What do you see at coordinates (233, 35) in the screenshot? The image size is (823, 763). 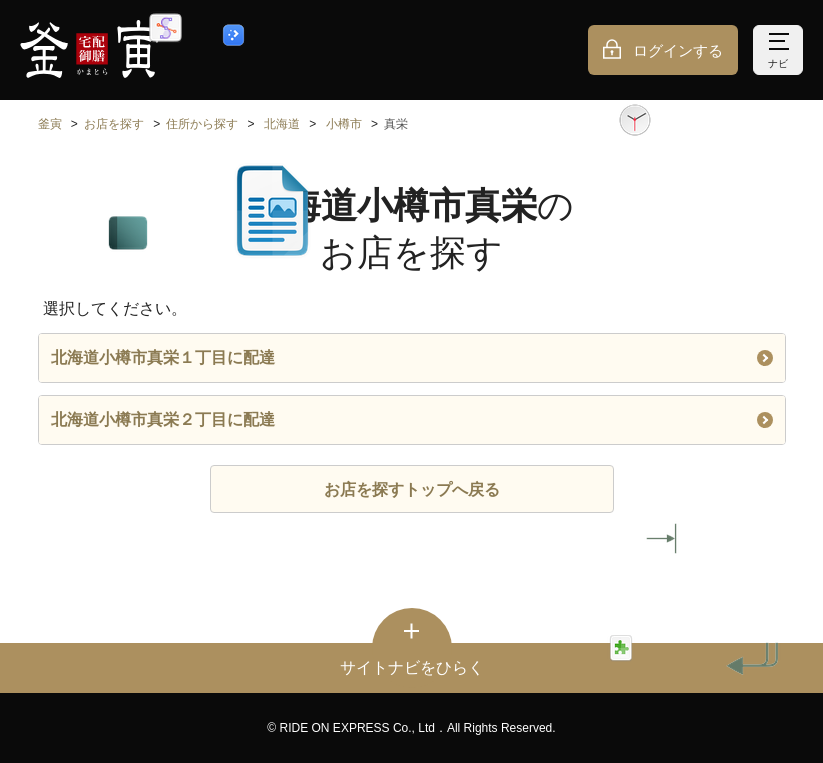 I see `access plasma desktop settings` at bounding box center [233, 35].